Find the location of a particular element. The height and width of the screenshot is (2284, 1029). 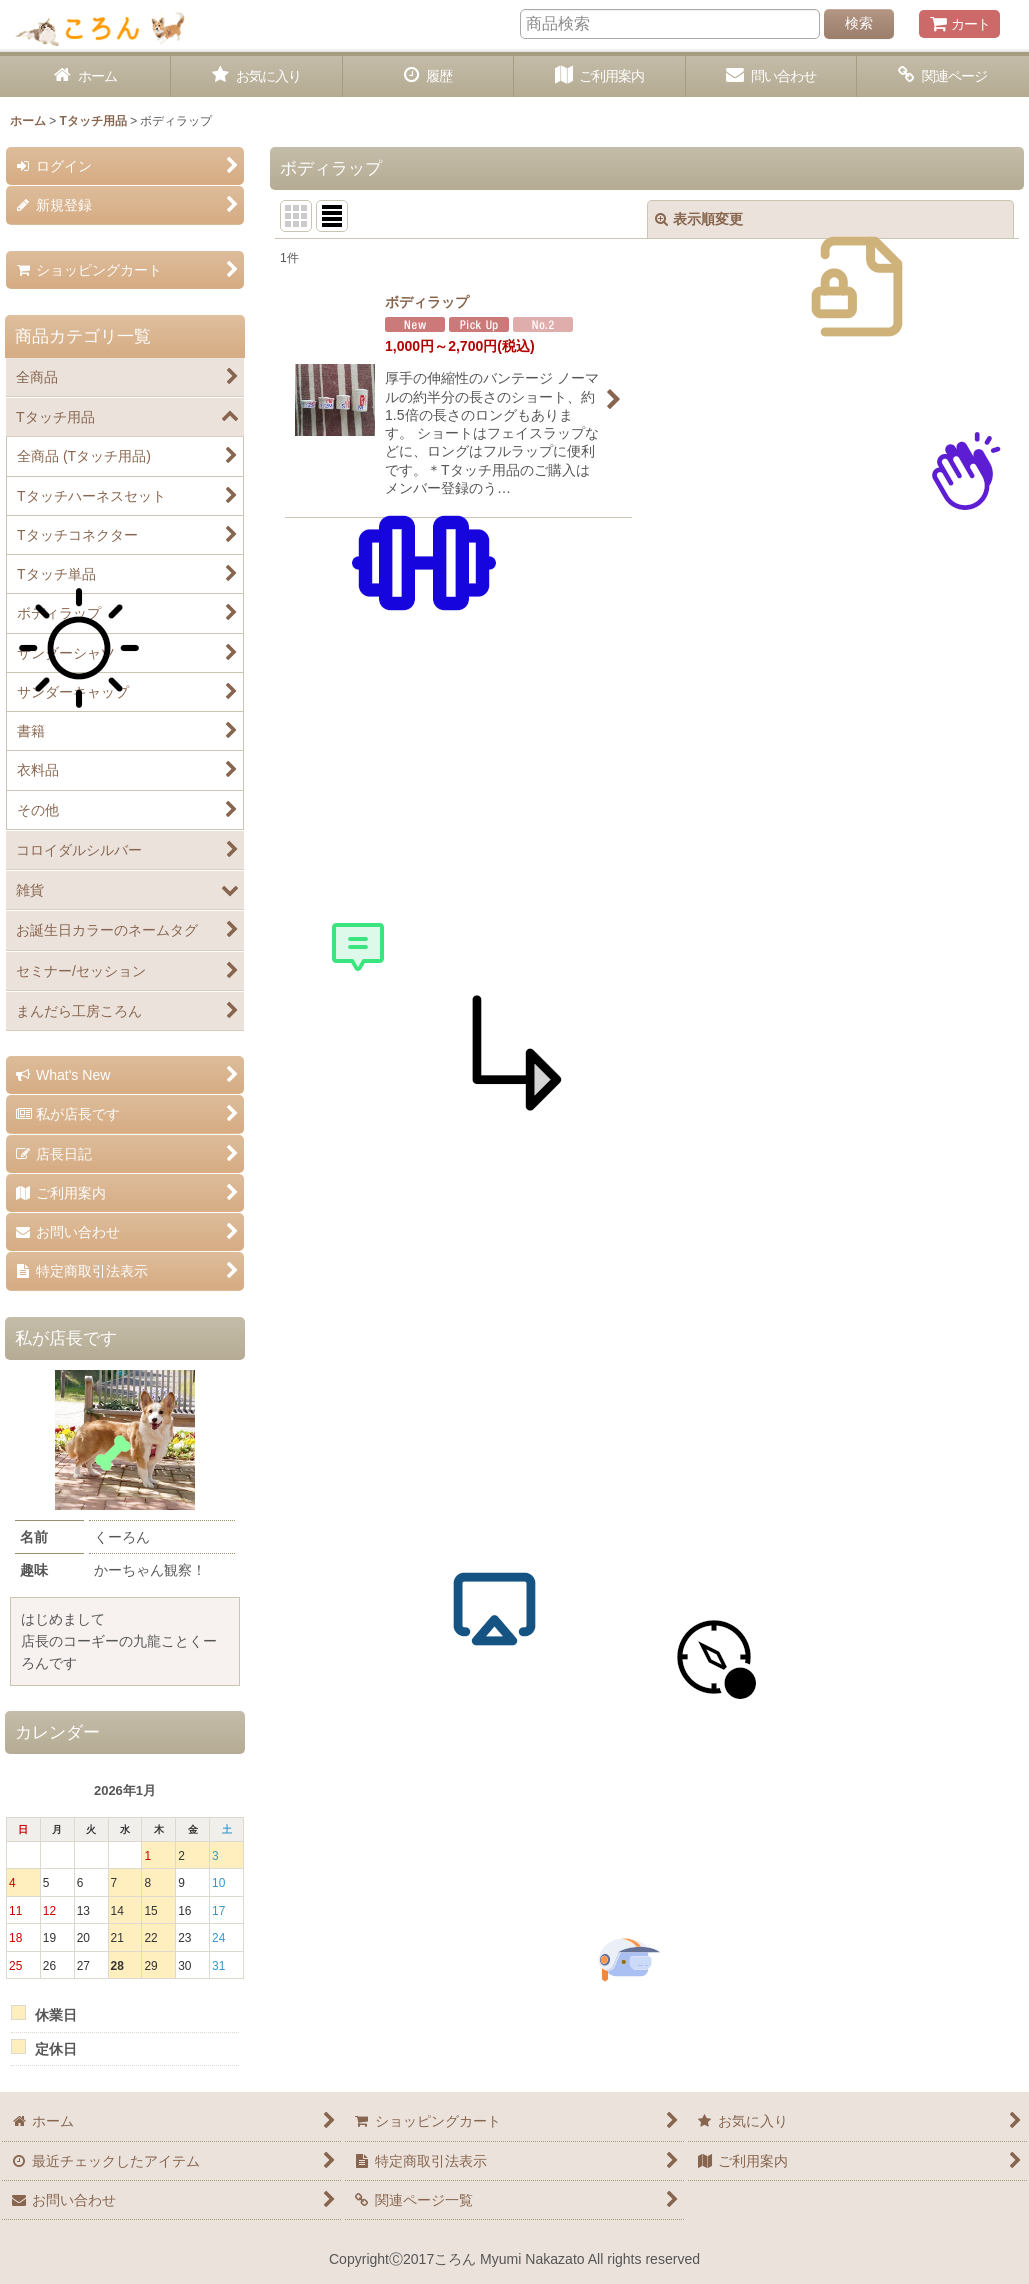

applaud or react positively to content is located at coordinates (965, 471).